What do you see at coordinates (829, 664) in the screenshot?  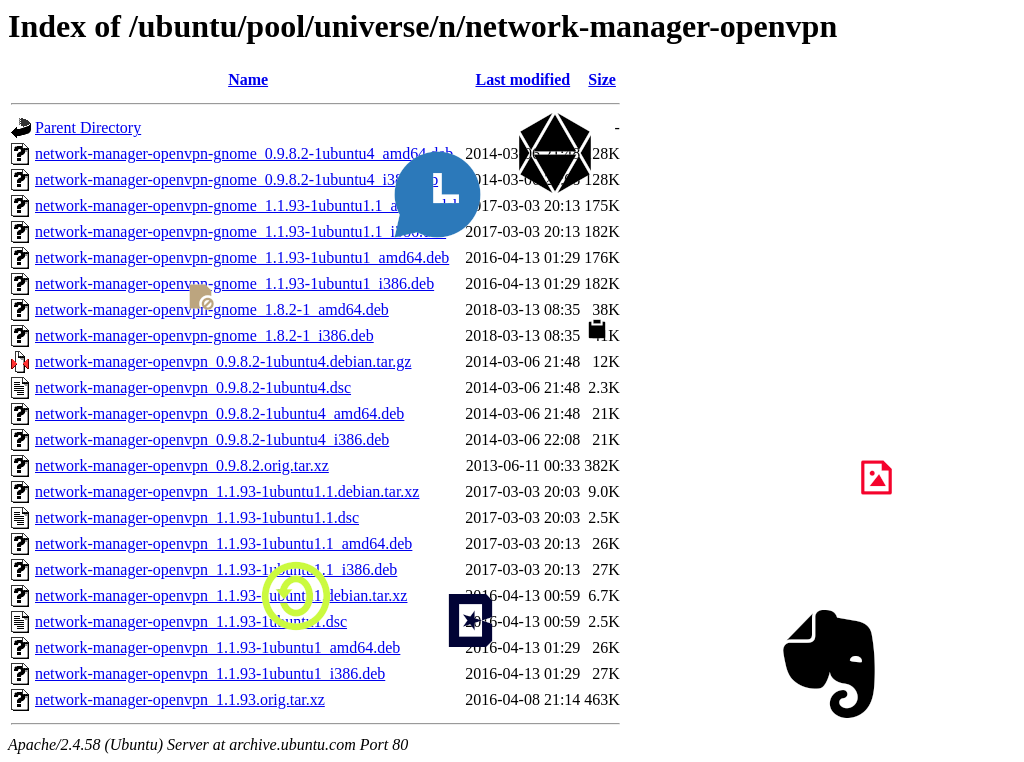 I see `open Evernote app` at bounding box center [829, 664].